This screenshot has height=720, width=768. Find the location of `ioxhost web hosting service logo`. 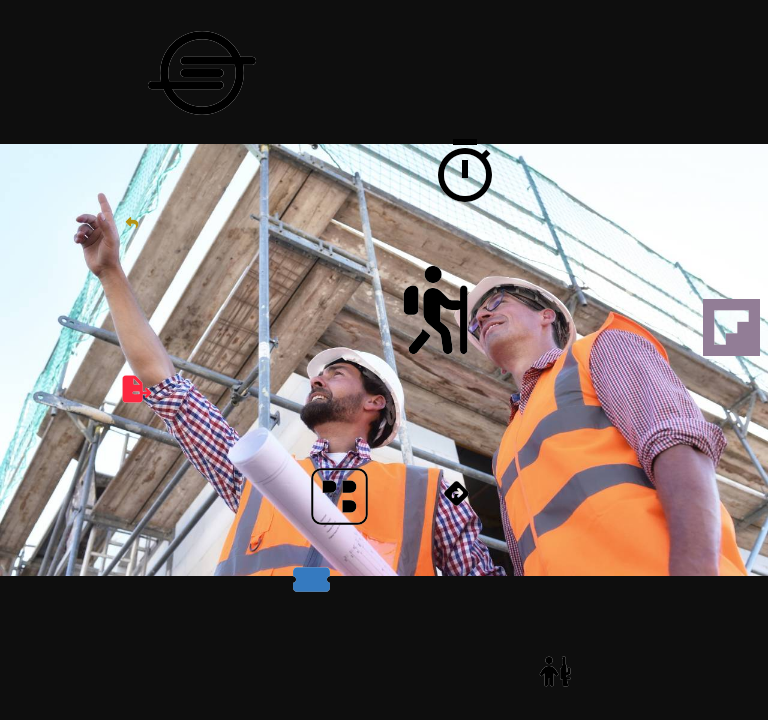

ioxhost web hosting service logo is located at coordinates (202, 73).